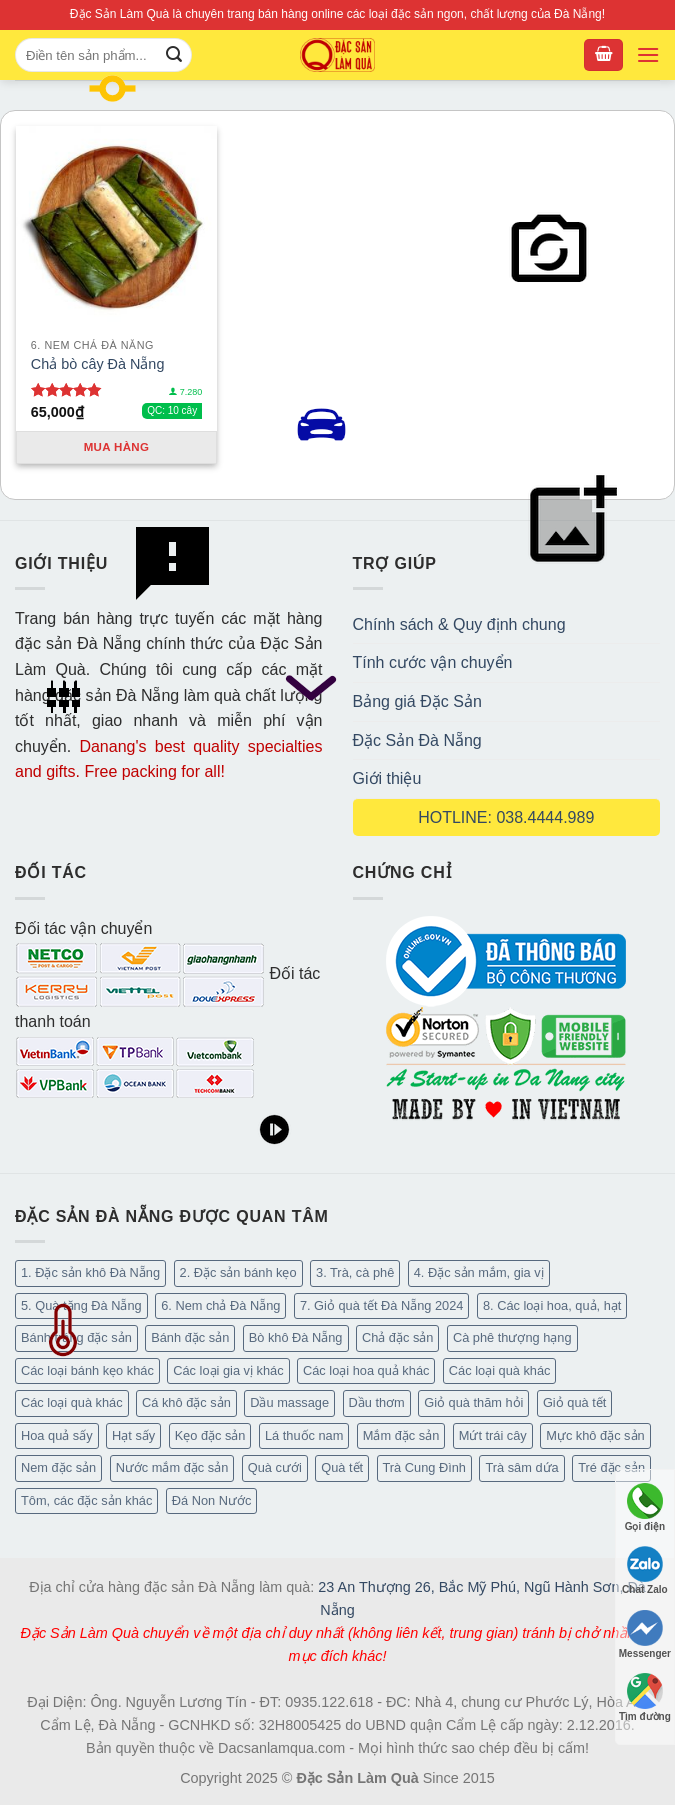 This screenshot has width=675, height=1805. I want to click on enable party mode for shared photo capture, so click(549, 252).